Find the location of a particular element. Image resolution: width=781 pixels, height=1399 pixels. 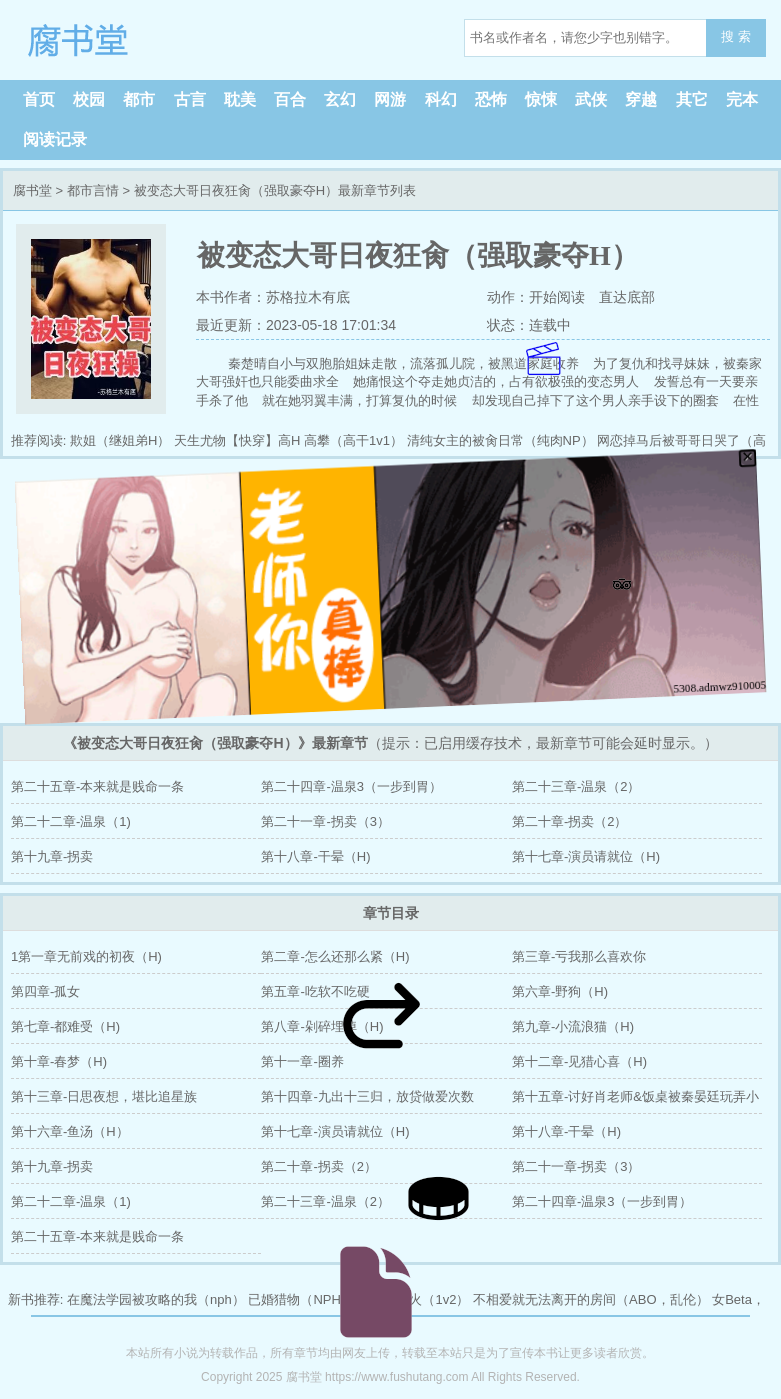

view document or file is located at coordinates (376, 1292).